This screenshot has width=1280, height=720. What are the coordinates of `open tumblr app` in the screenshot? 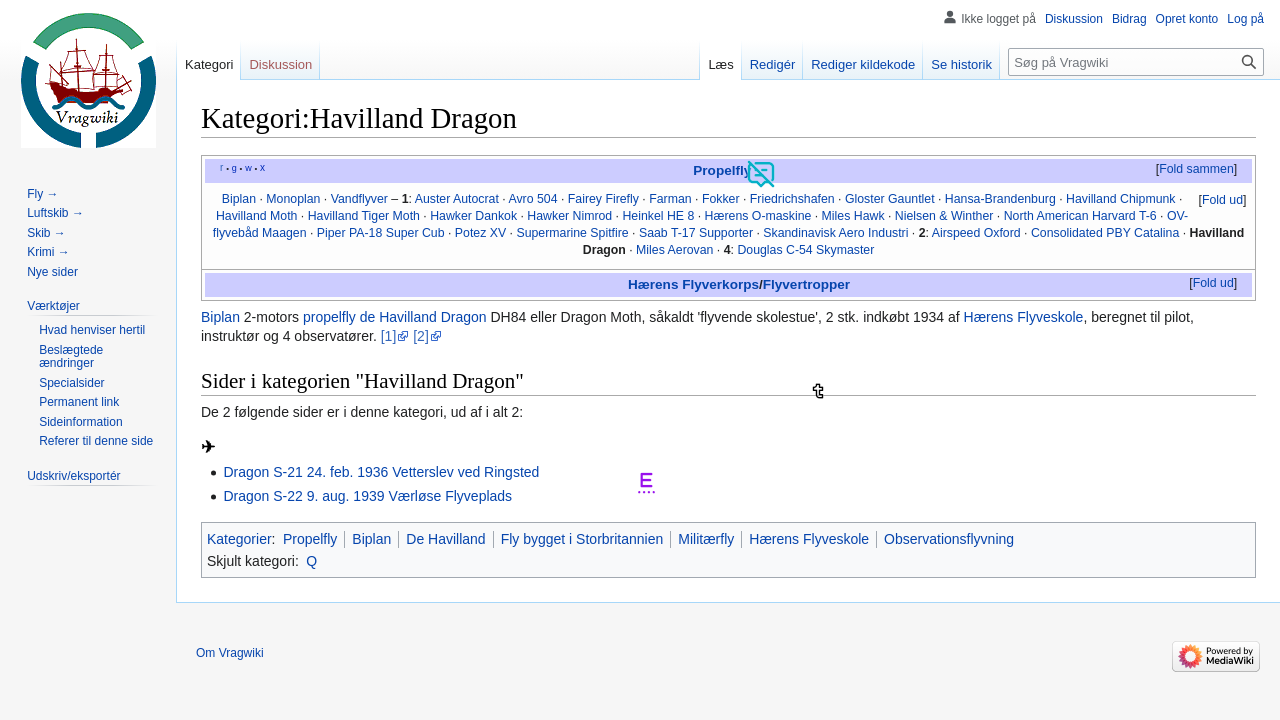 It's located at (818, 391).